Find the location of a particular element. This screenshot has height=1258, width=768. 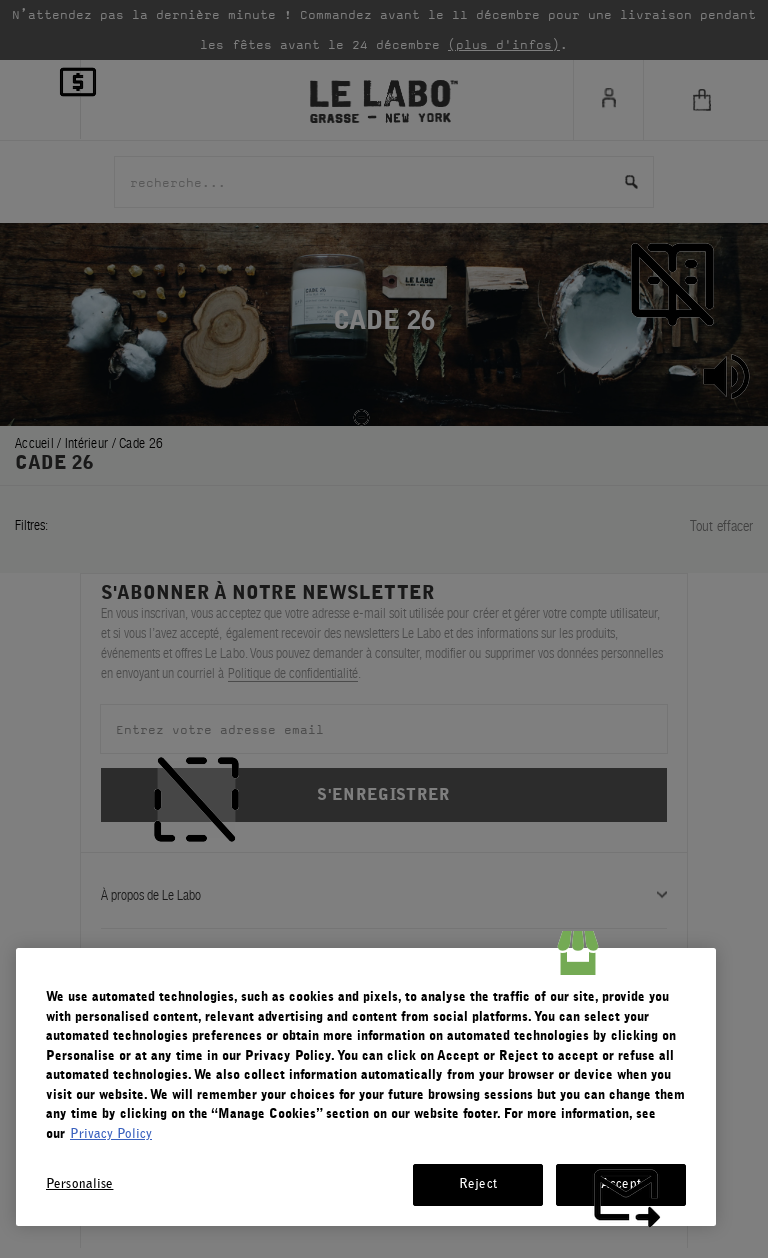

disable or cancel current selection is located at coordinates (196, 799).